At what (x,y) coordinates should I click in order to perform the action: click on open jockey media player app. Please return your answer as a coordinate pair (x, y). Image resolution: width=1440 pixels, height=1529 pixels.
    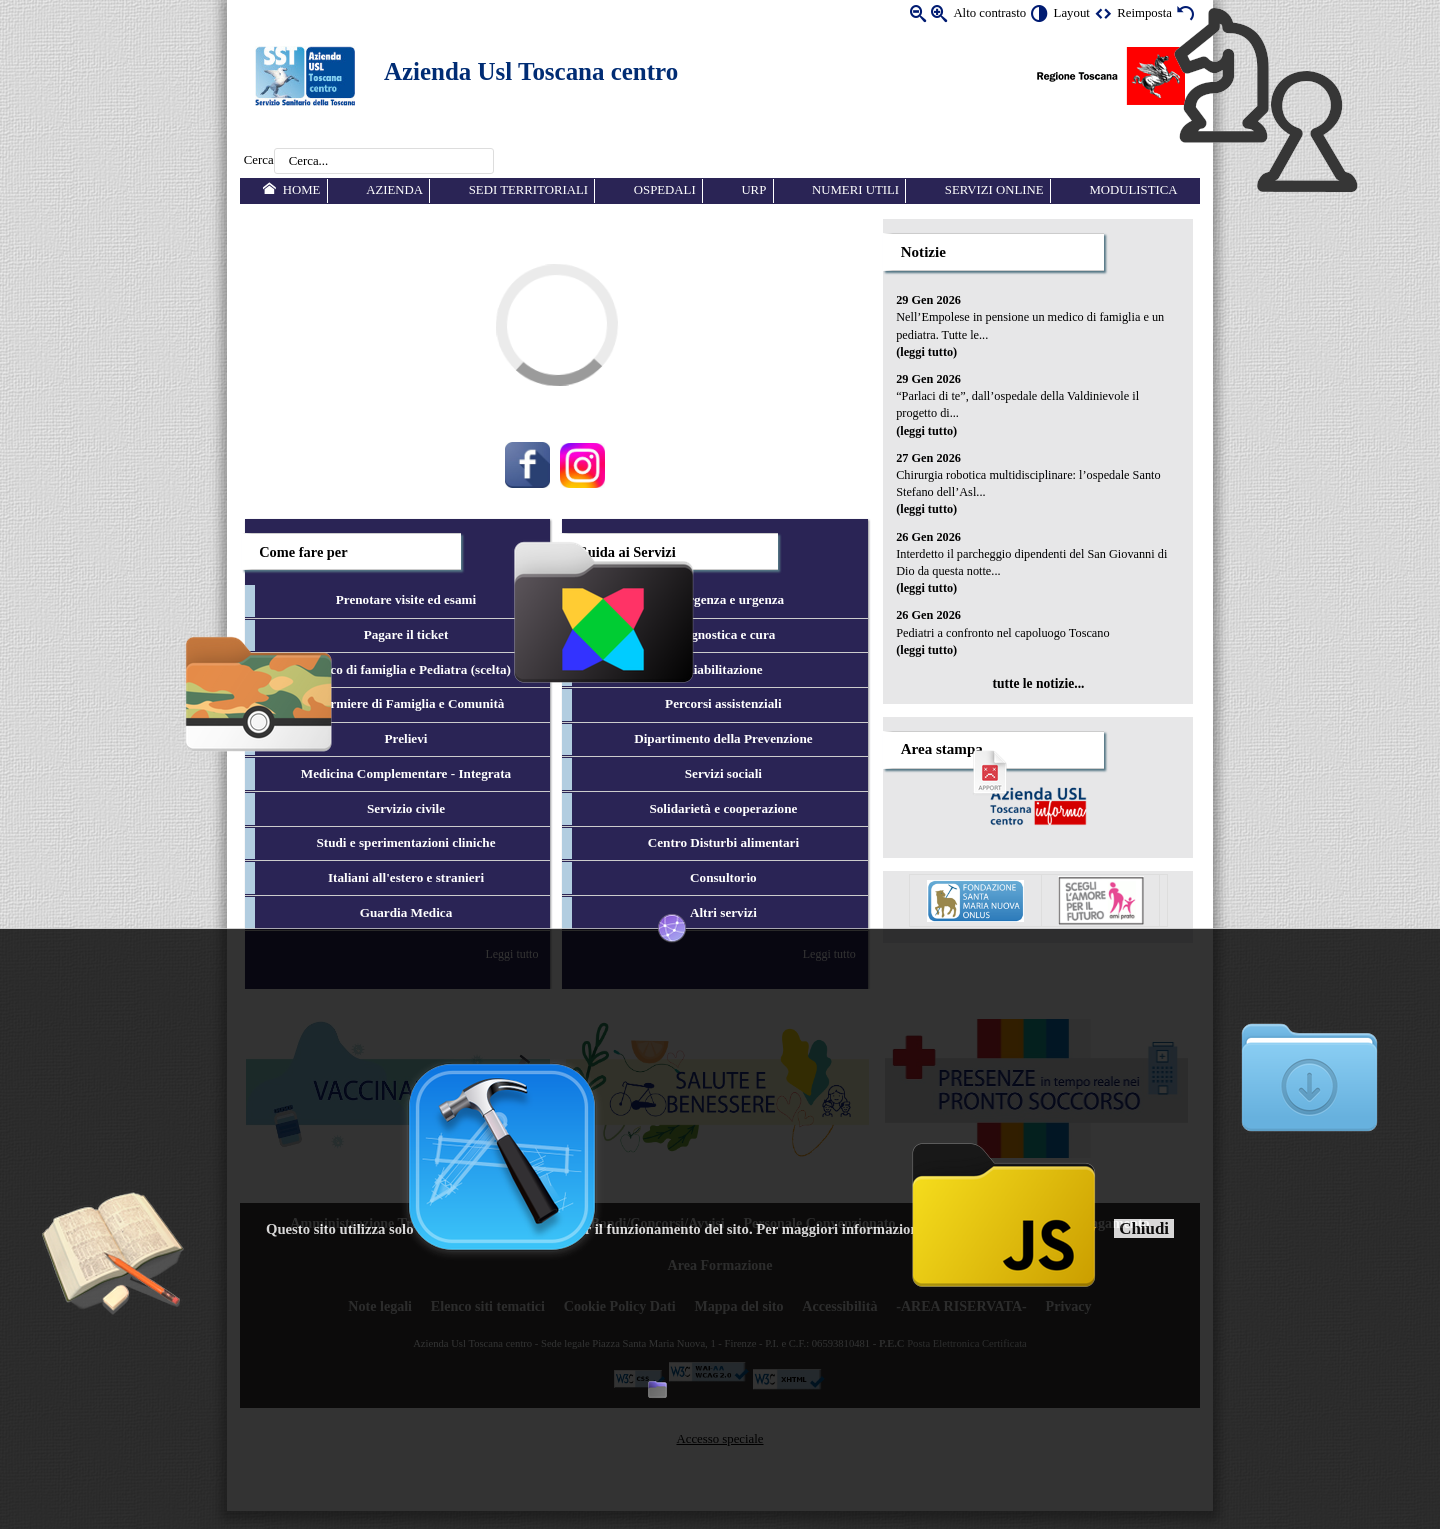
    Looking at the image, I should click on (502, 1157).